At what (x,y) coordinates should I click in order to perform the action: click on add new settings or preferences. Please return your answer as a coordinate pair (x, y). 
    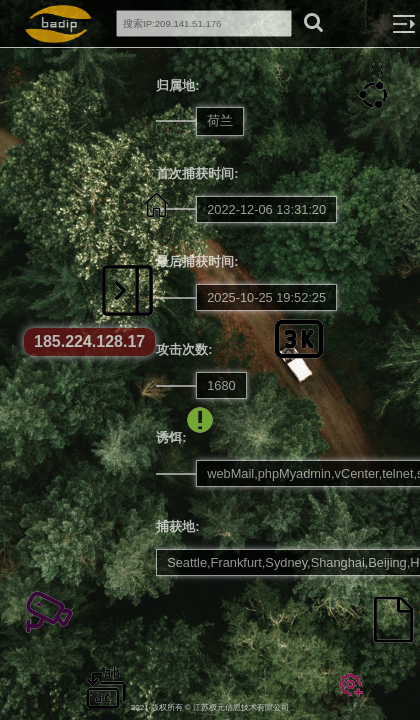
    Looking at the image, I should click on (350, 684).